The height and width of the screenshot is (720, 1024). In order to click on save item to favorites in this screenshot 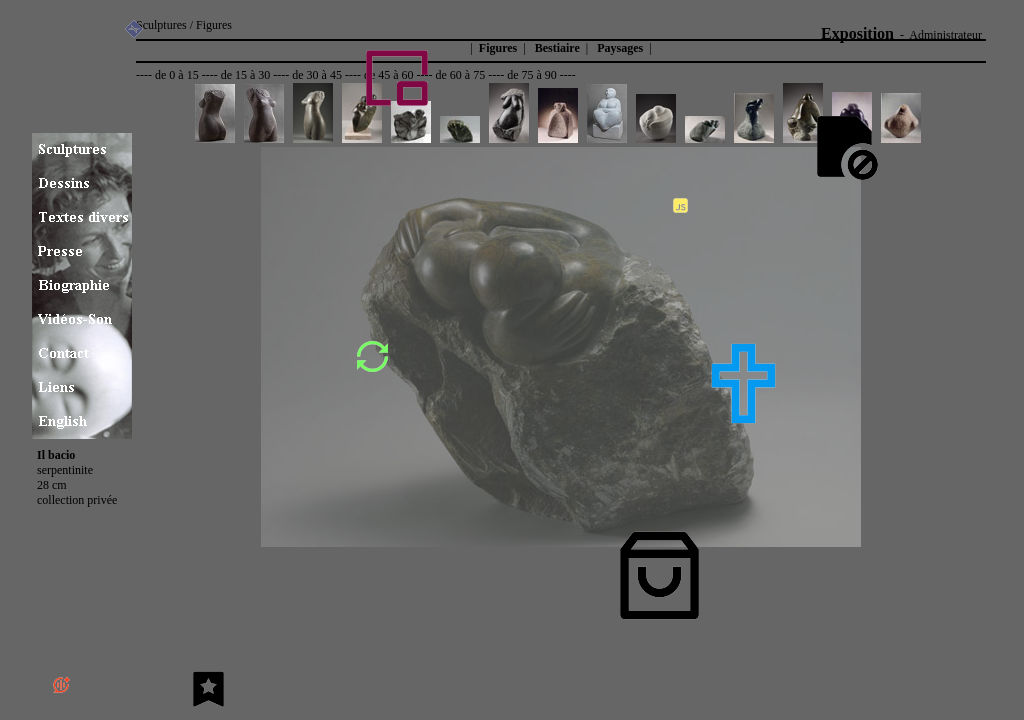, I will do `click(208, 688)`.